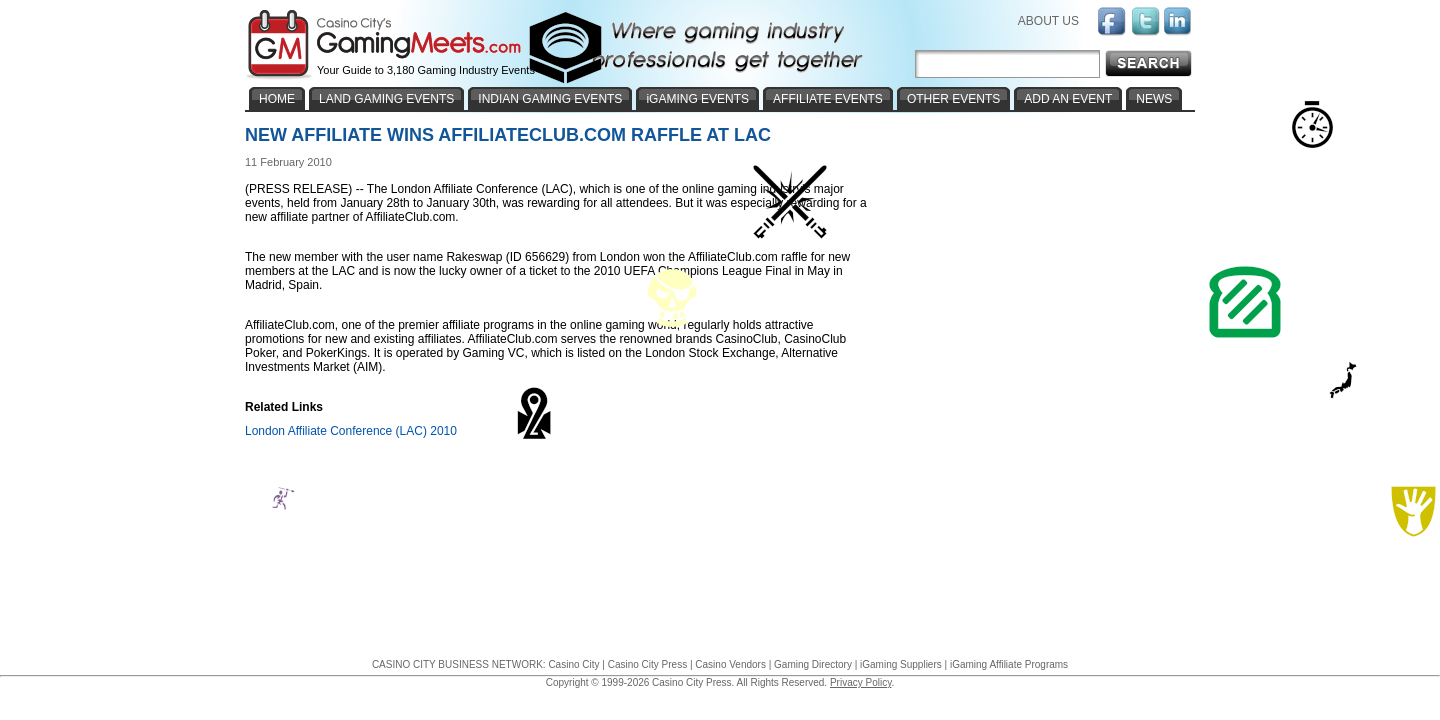 The height and width of the screenshot is (720, 1440). Describe the element at coordinates (1245, 302) in the screenshot. I see `toast or burn food item in a cooking game` at that location.